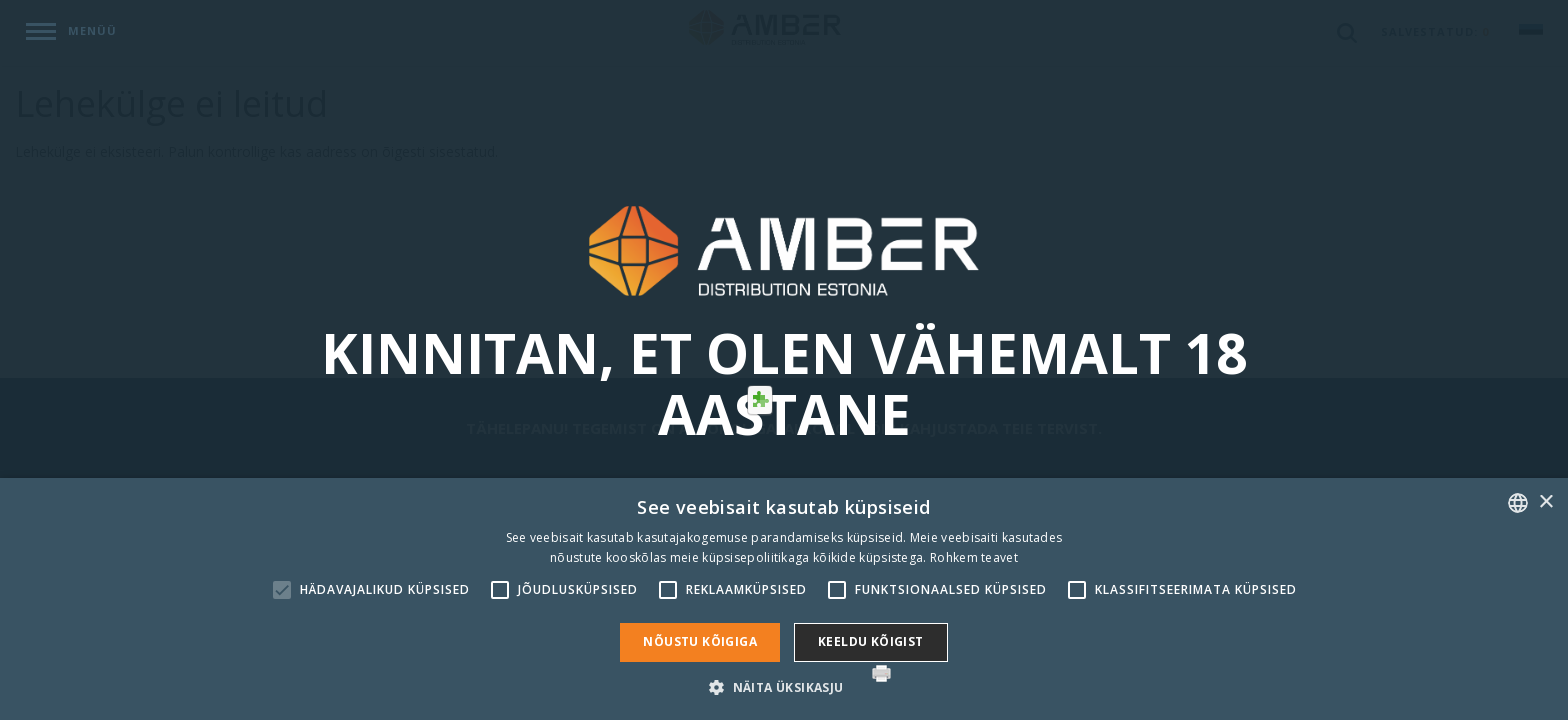 The width and height of the screenshot is (1568, 720). Describe the element at coordinates (760, 400) in the screenshot. I see `an add-on or plugin file type` at that location.